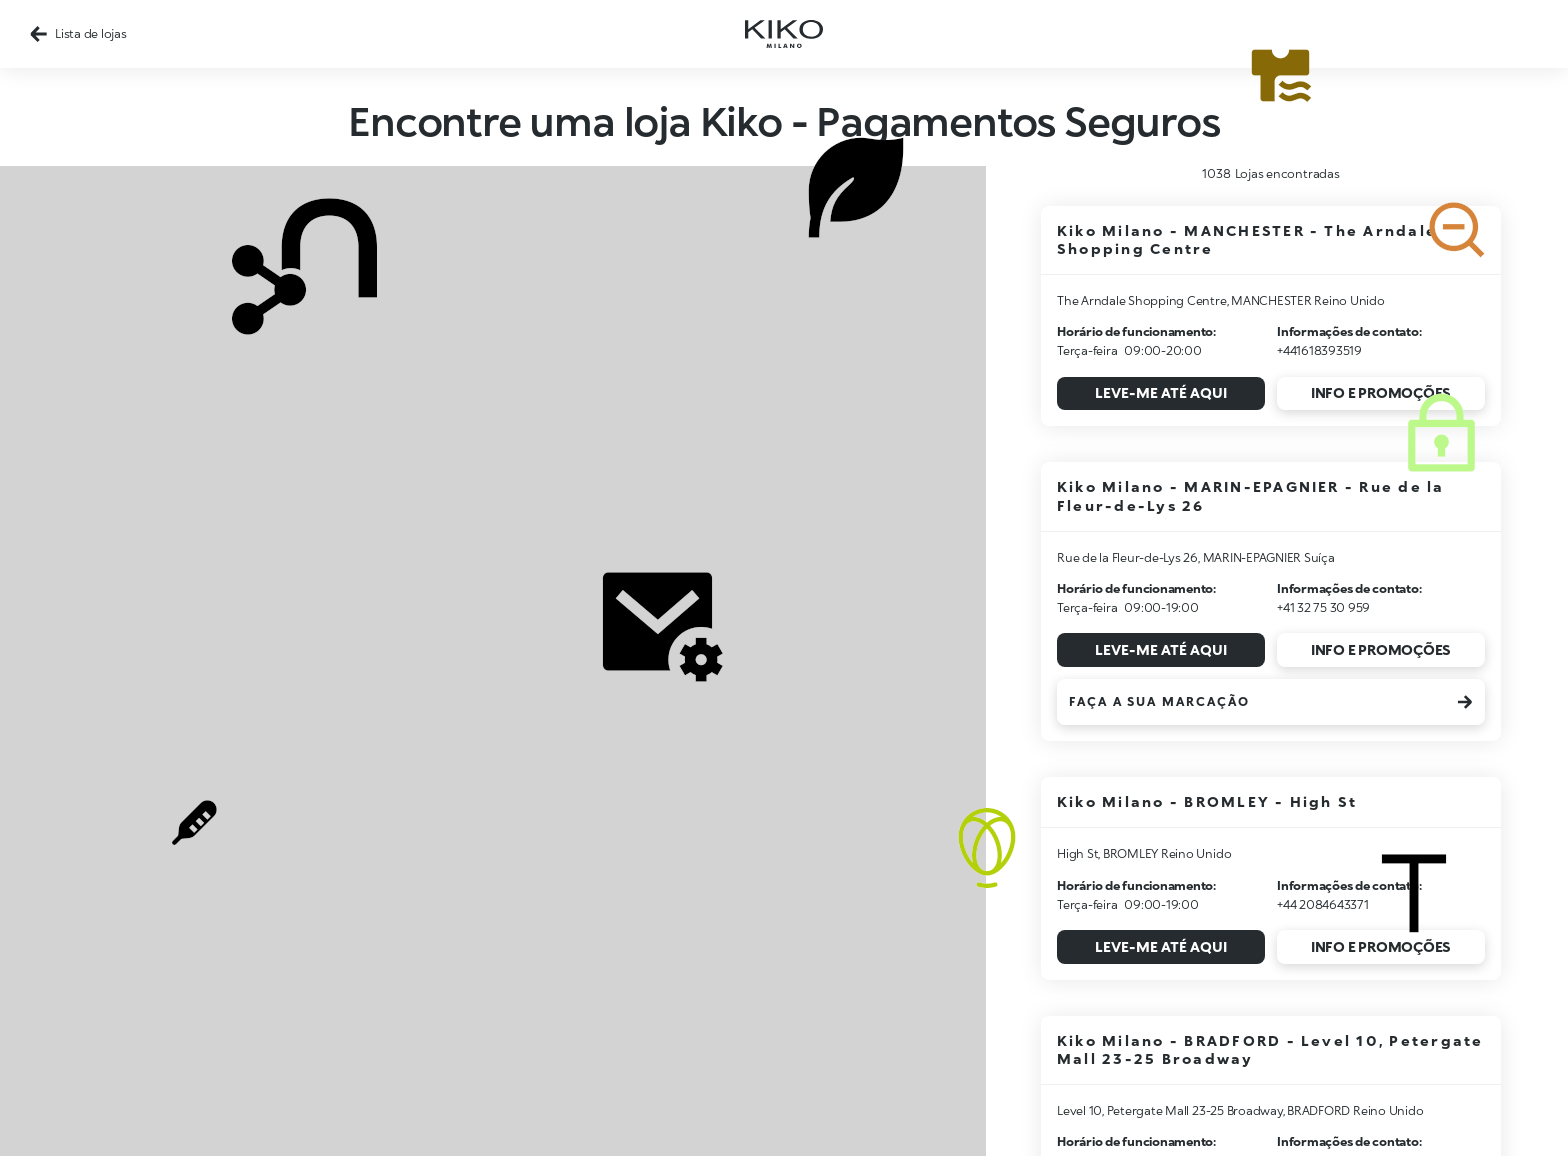  What do you see at coordinates (304, 266) in the screenshot?
I see `neo4j graph database logo` at bounding box center [304, 266].